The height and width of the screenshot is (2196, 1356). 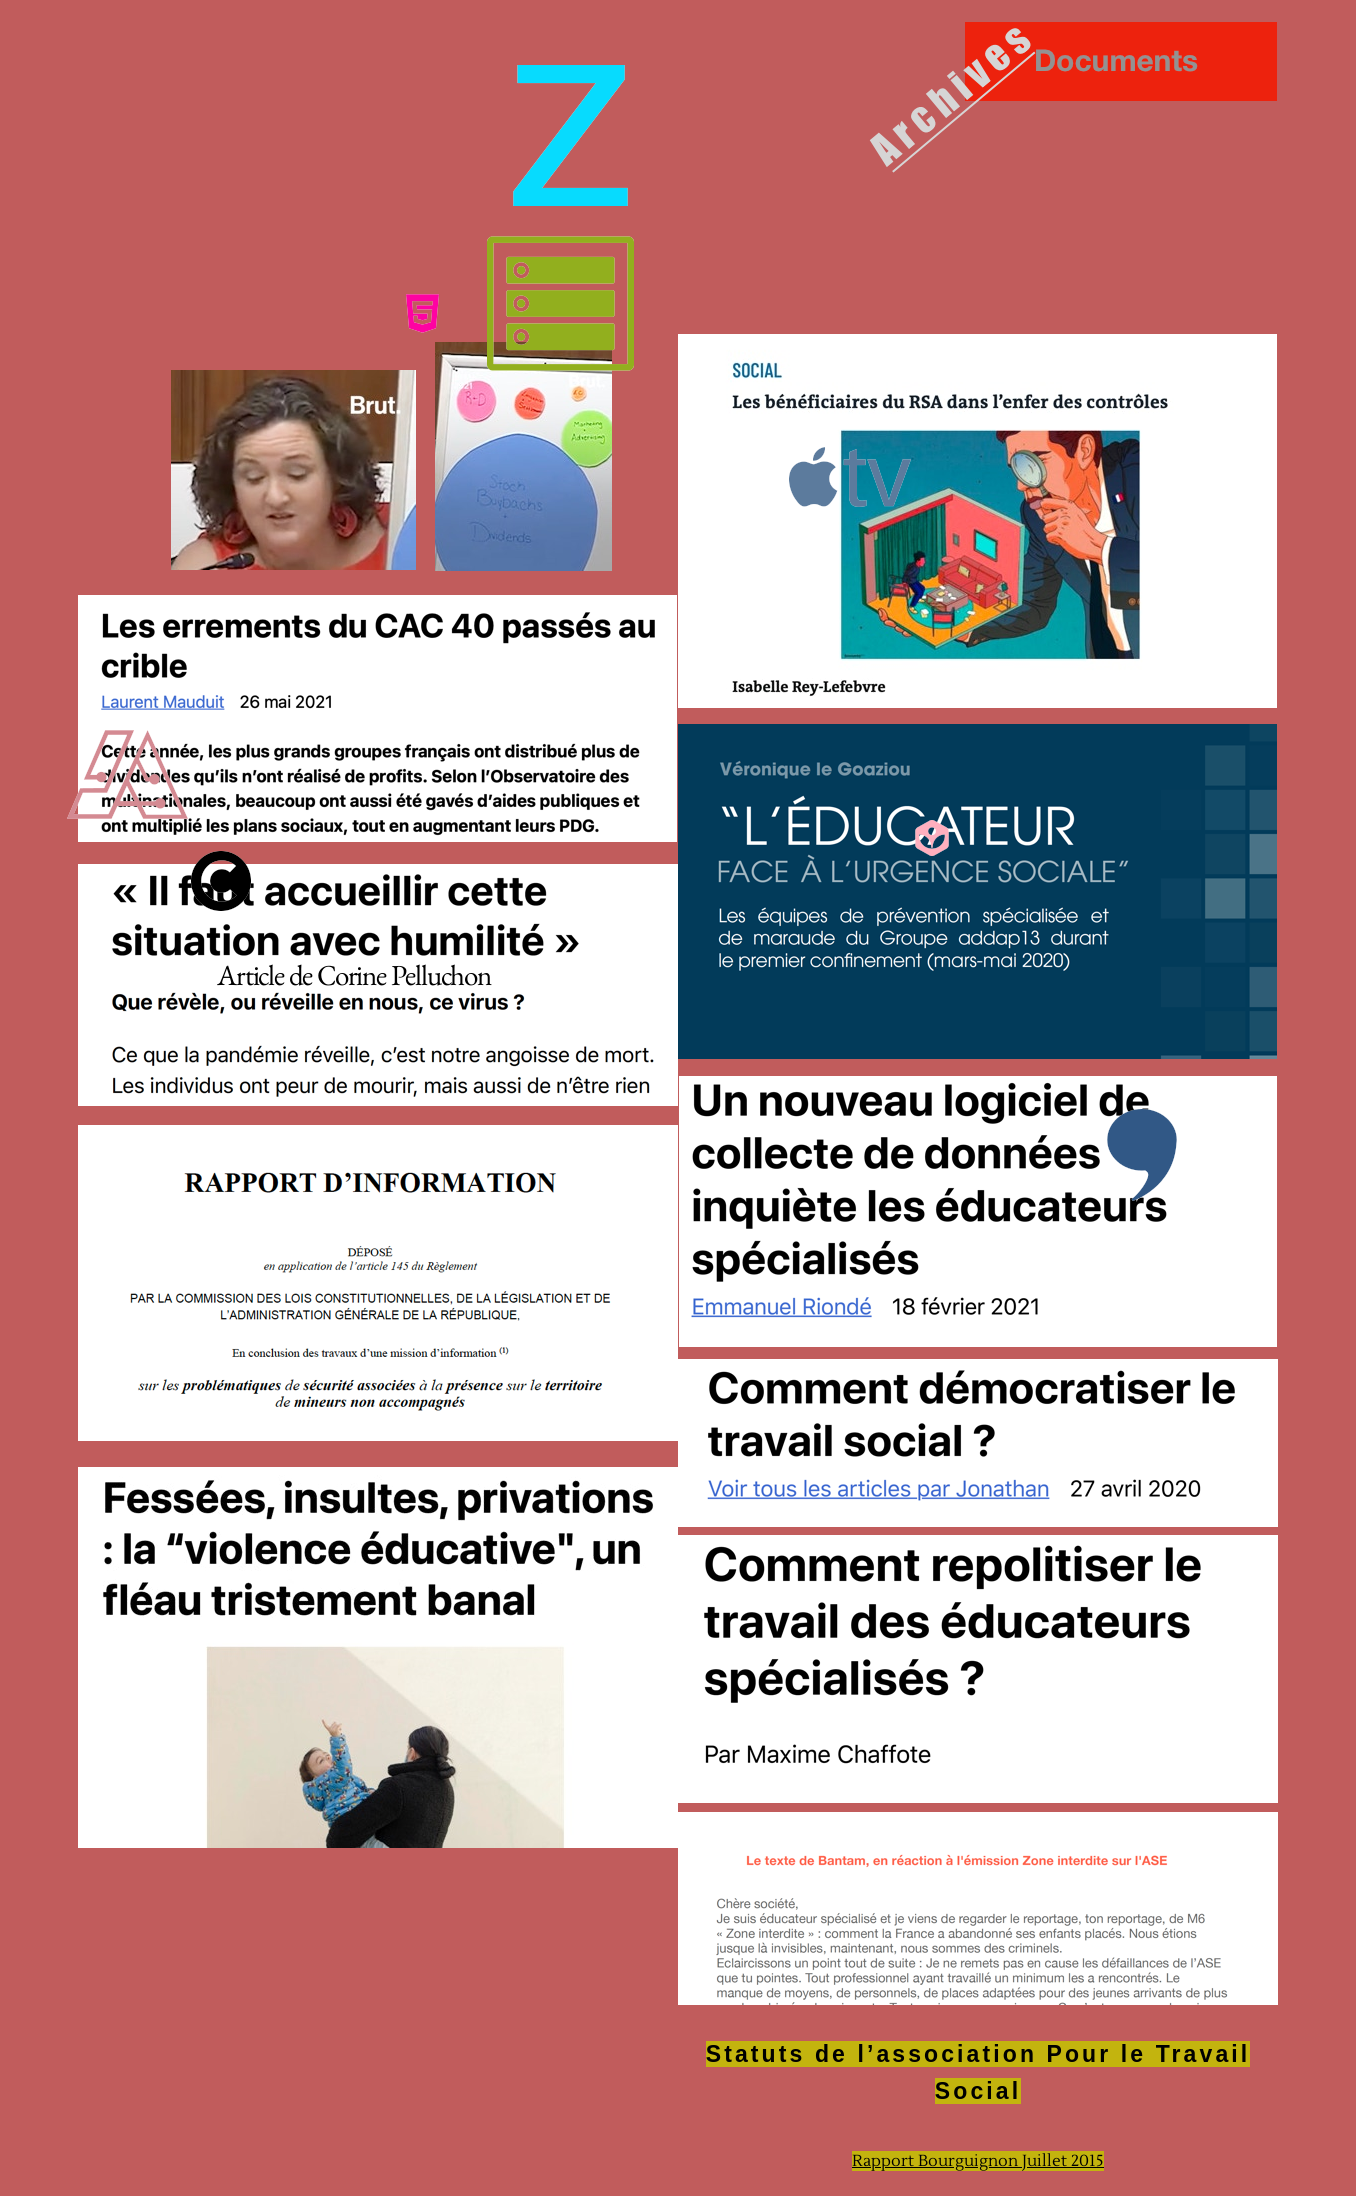 I want to click on open zotero reference manager, so click(x=570, y=135).